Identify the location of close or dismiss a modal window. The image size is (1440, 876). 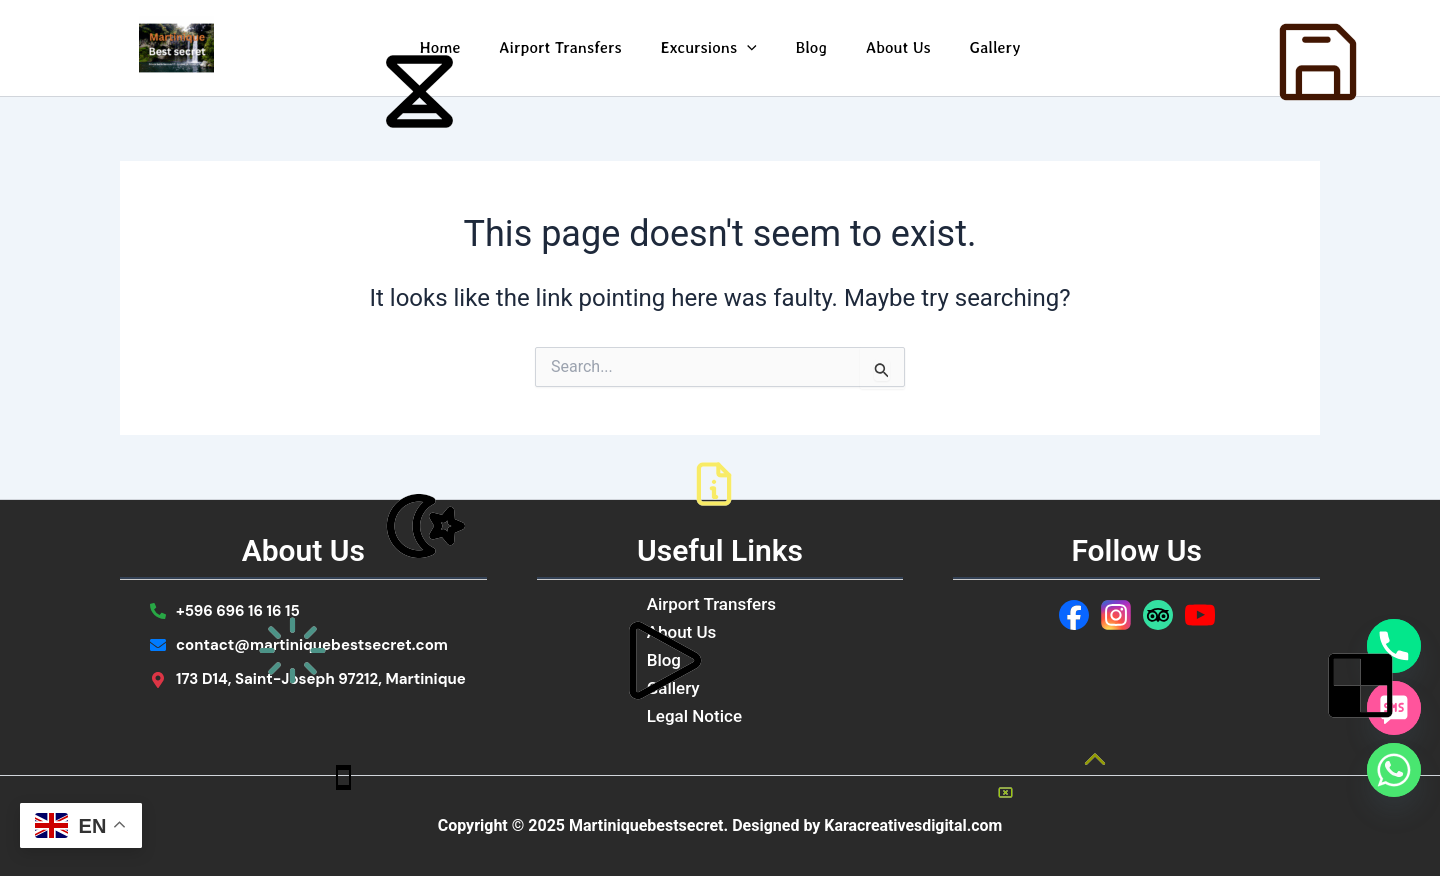
(1005, 792).